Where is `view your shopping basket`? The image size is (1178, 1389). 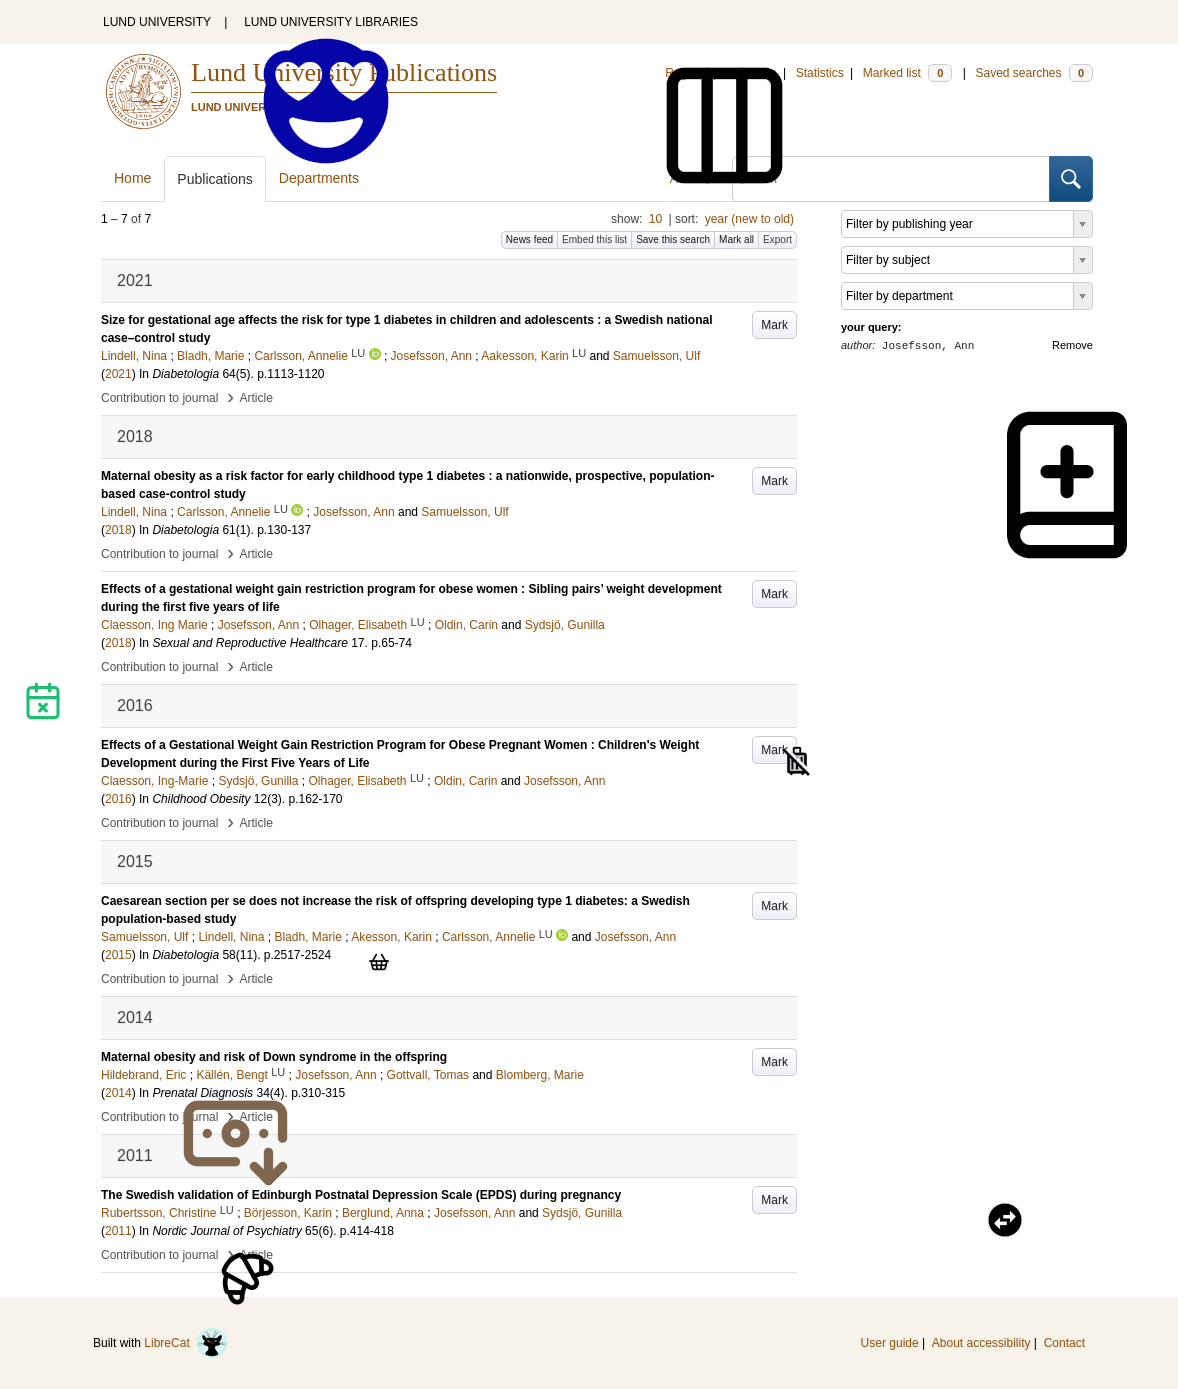 view your shopping basket is located at coordinates (379, 962).